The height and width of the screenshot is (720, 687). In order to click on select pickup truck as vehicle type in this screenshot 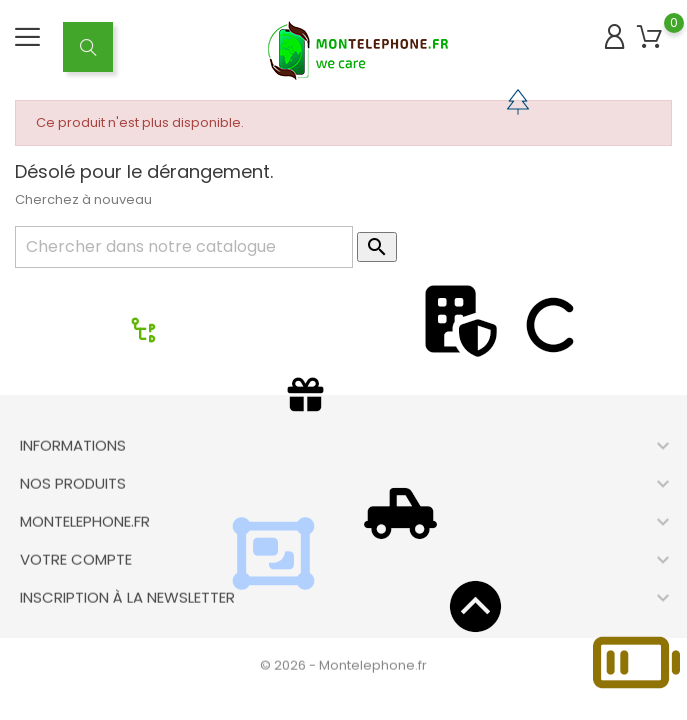, I will do `click(400, 513)`.